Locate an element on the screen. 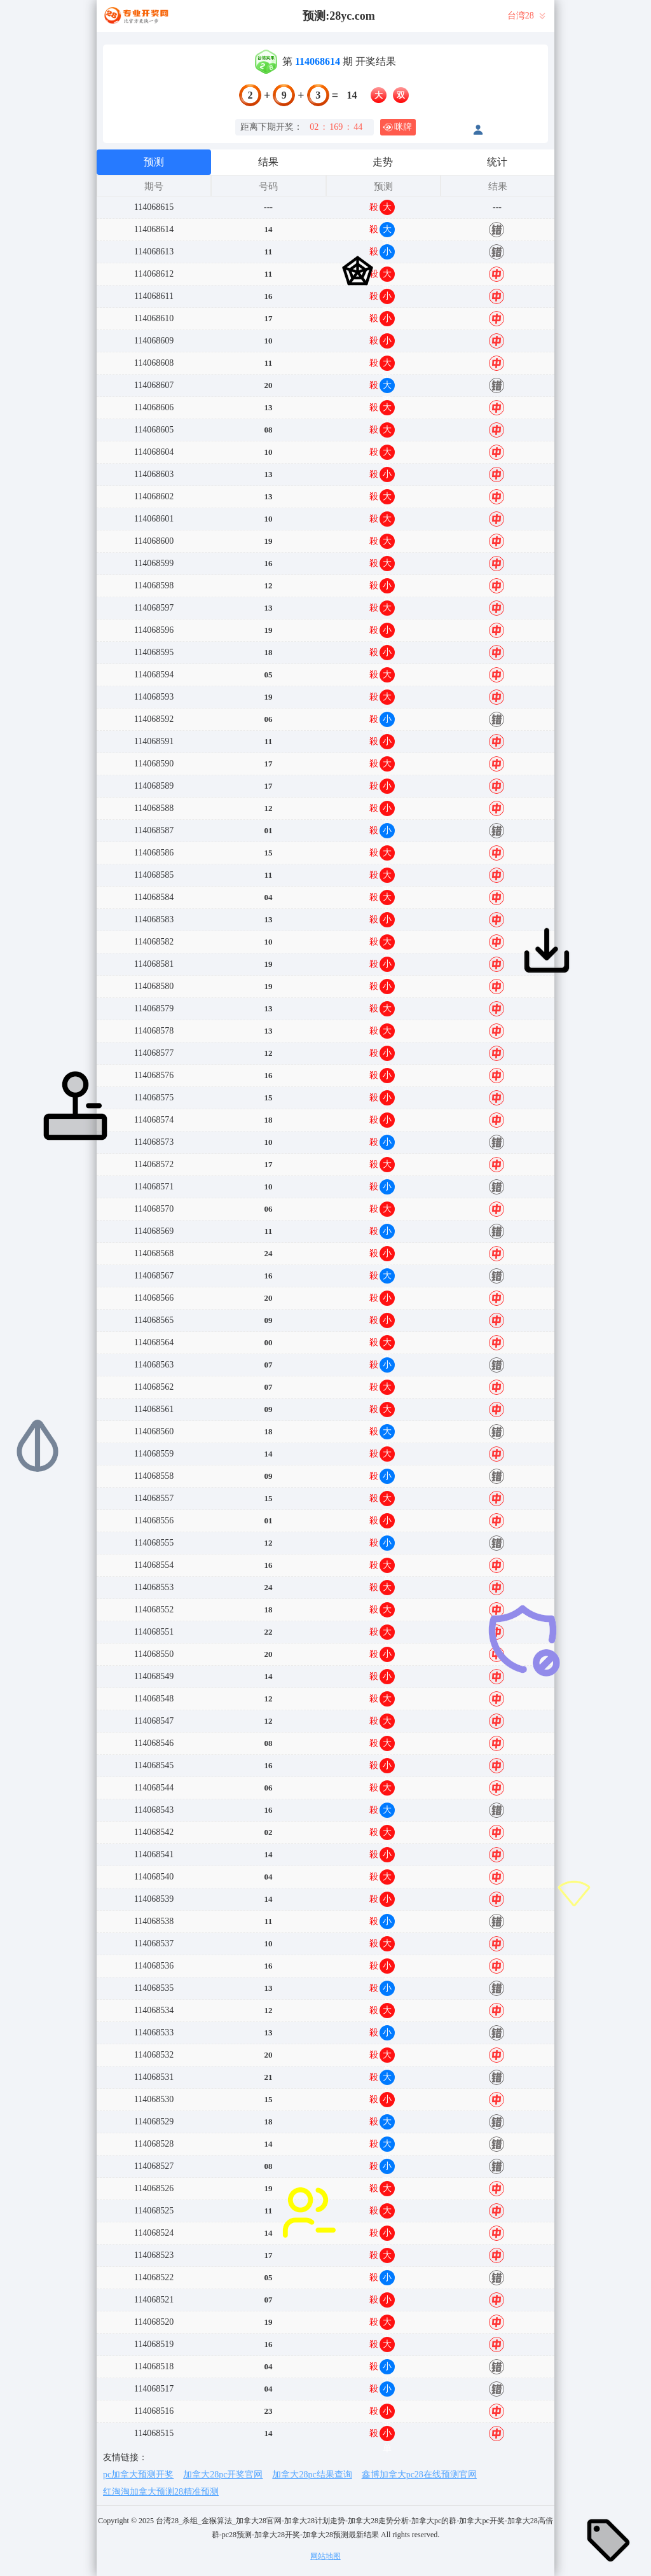  access game controls or gaming mode is located at coordinates (75, 1108).